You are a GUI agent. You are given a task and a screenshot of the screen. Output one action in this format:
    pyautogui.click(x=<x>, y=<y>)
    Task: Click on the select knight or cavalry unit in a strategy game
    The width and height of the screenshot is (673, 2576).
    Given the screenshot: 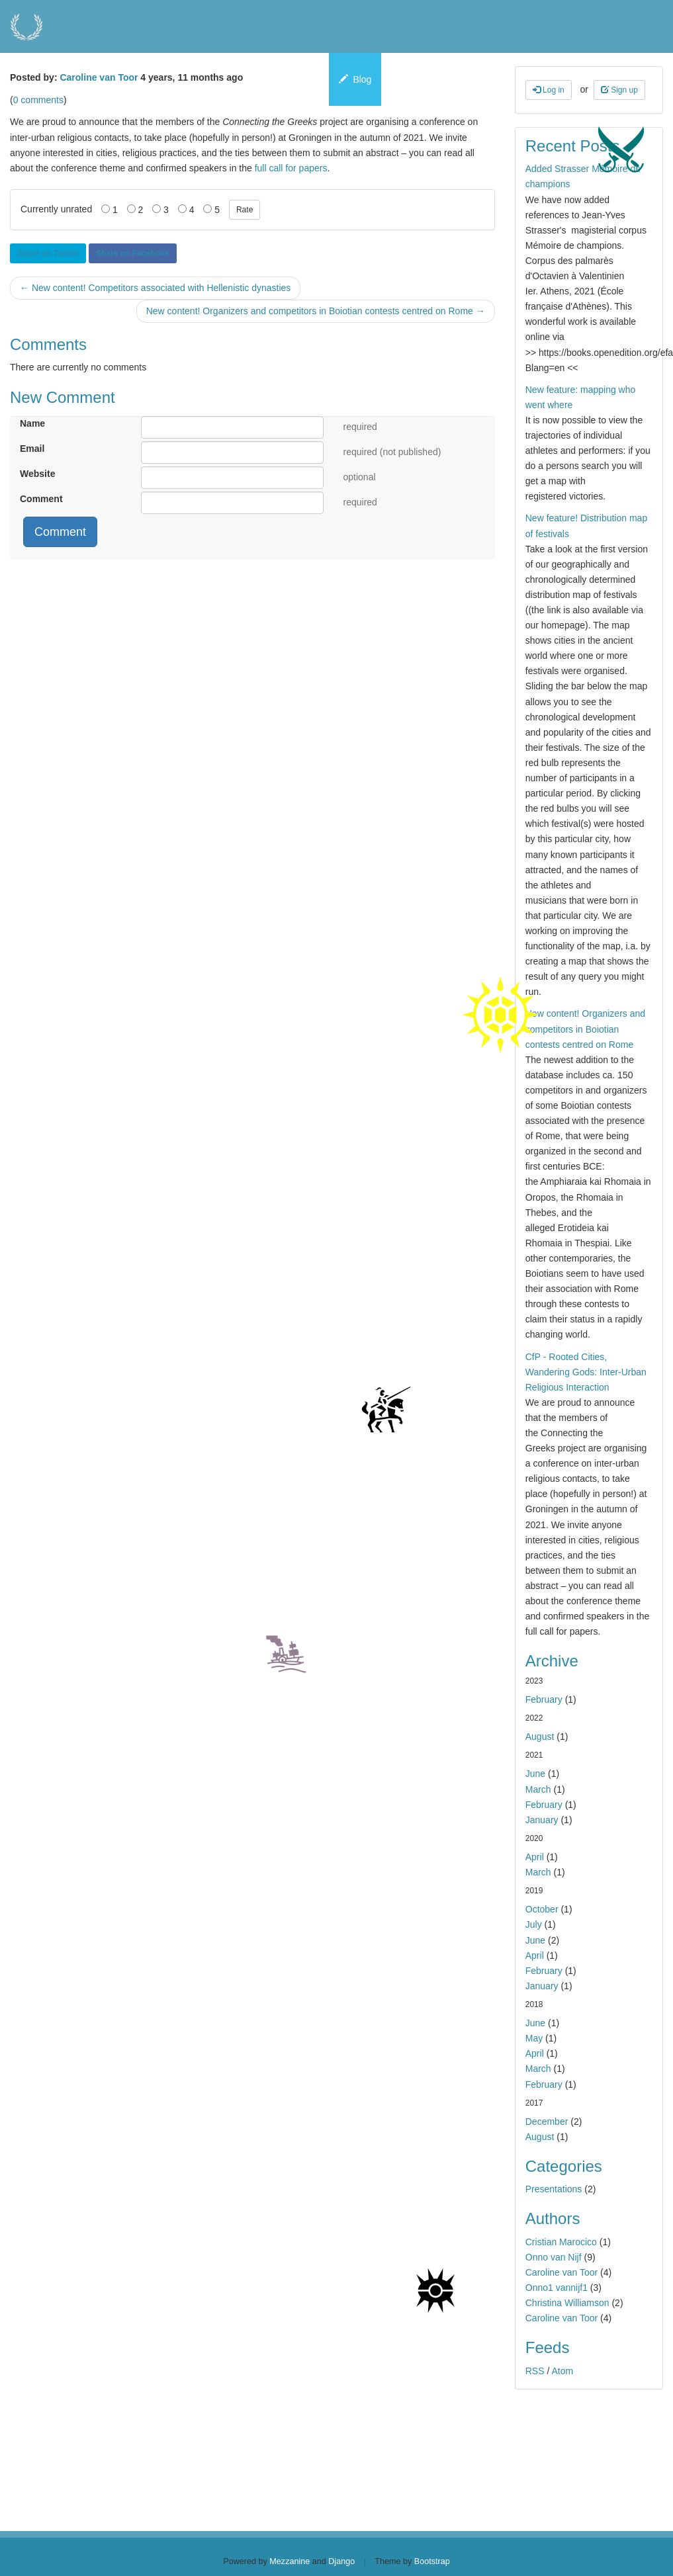 What is the action you would take?
    pyautogui.click(x=386, y=1409)
    